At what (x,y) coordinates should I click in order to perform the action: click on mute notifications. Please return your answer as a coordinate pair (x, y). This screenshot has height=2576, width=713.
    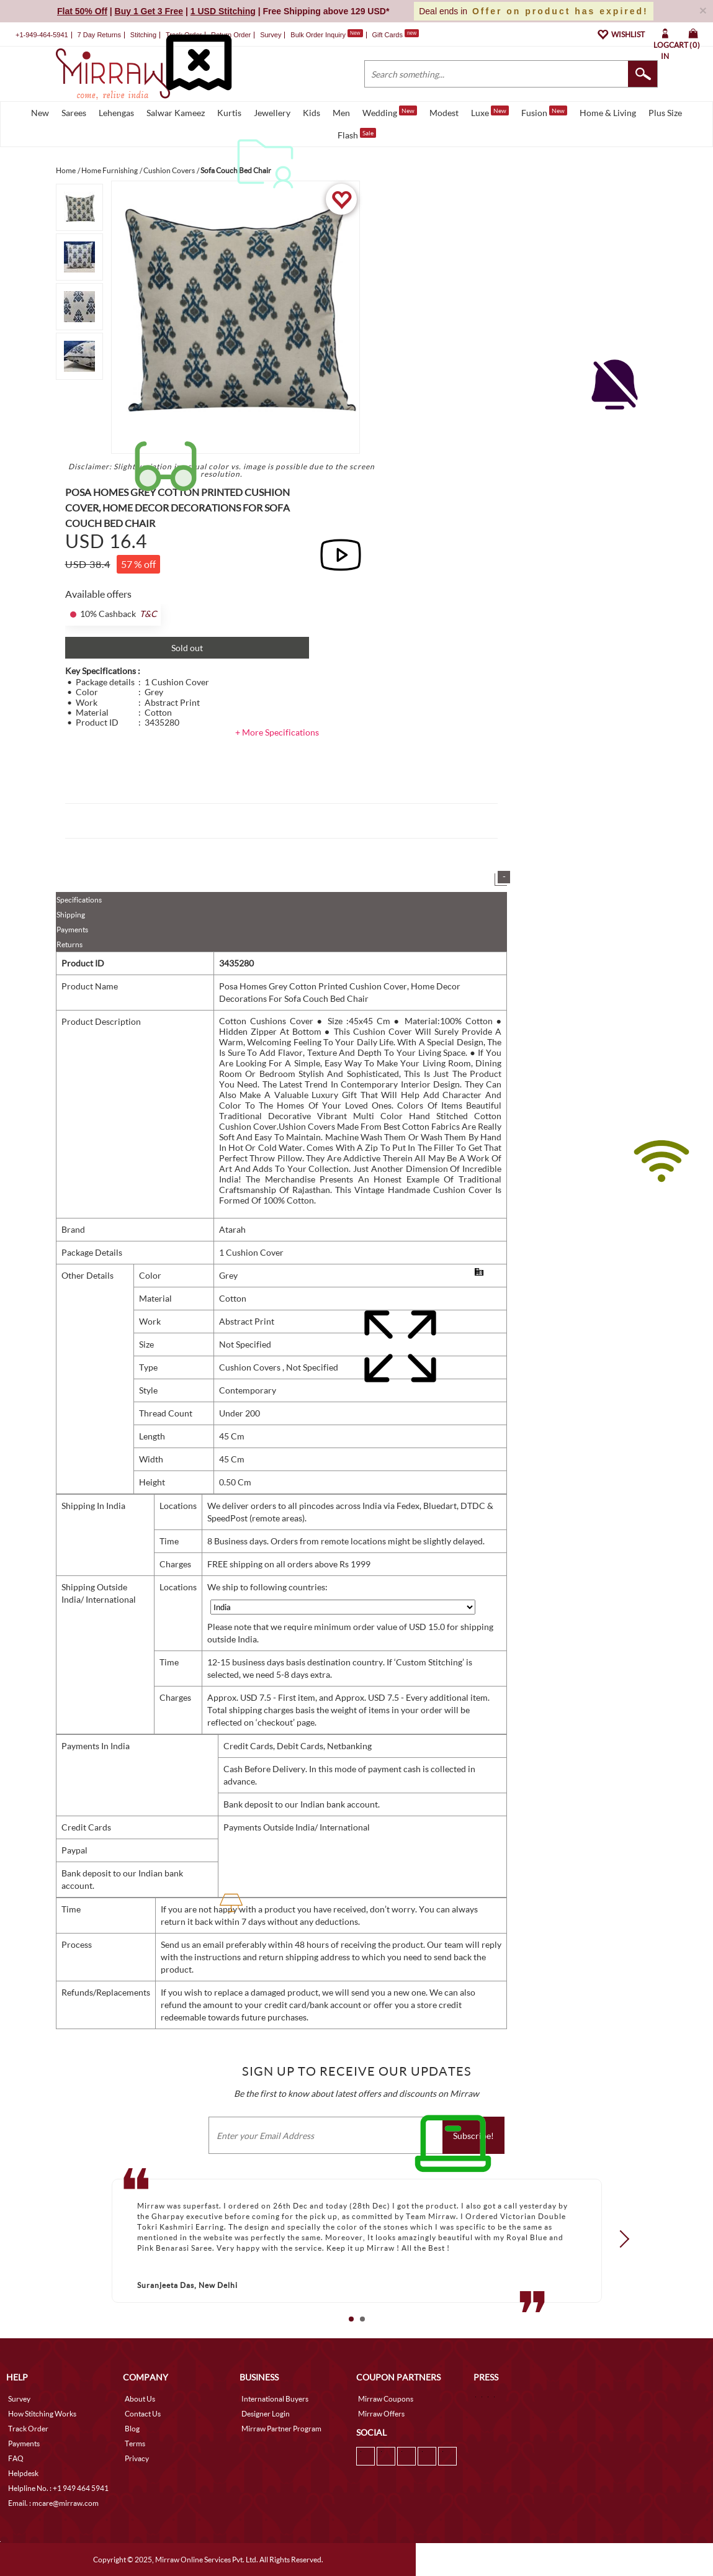
    Looking at the image, I should click on (614, 384).